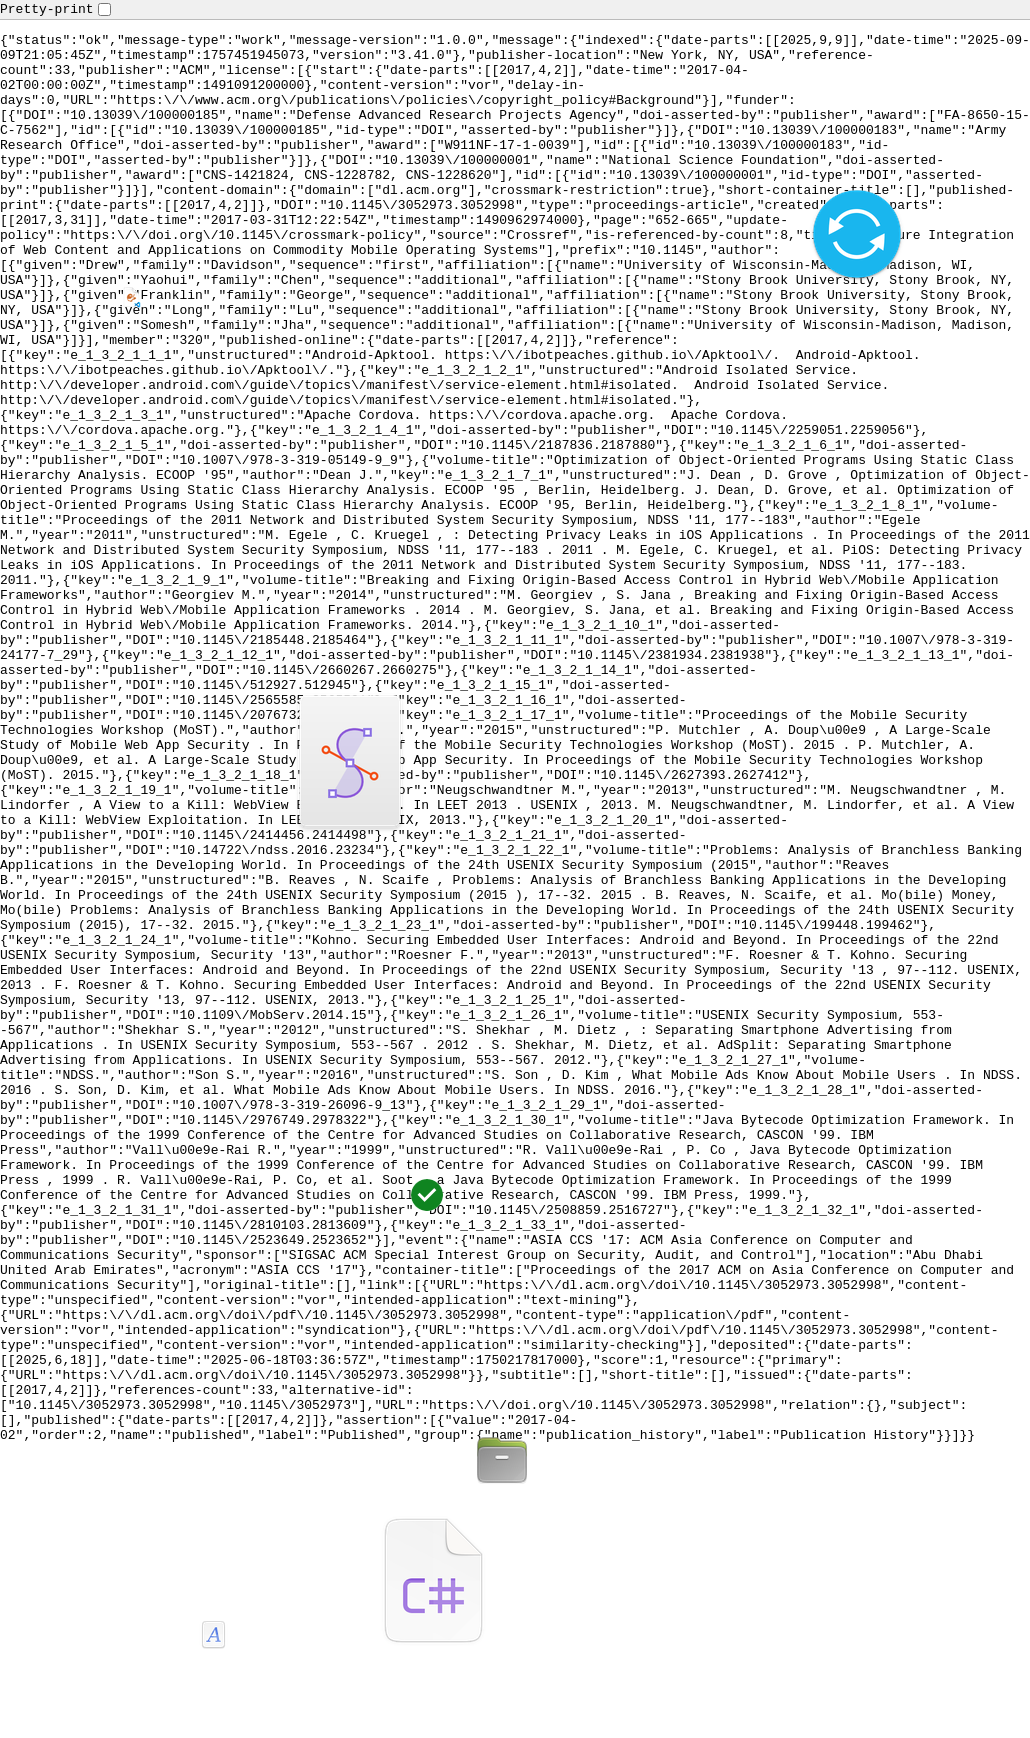  What do you see at coordinates (433, 1580) in the screenshot?
I see `a C# source code file` at bounding box center [433, 1580].